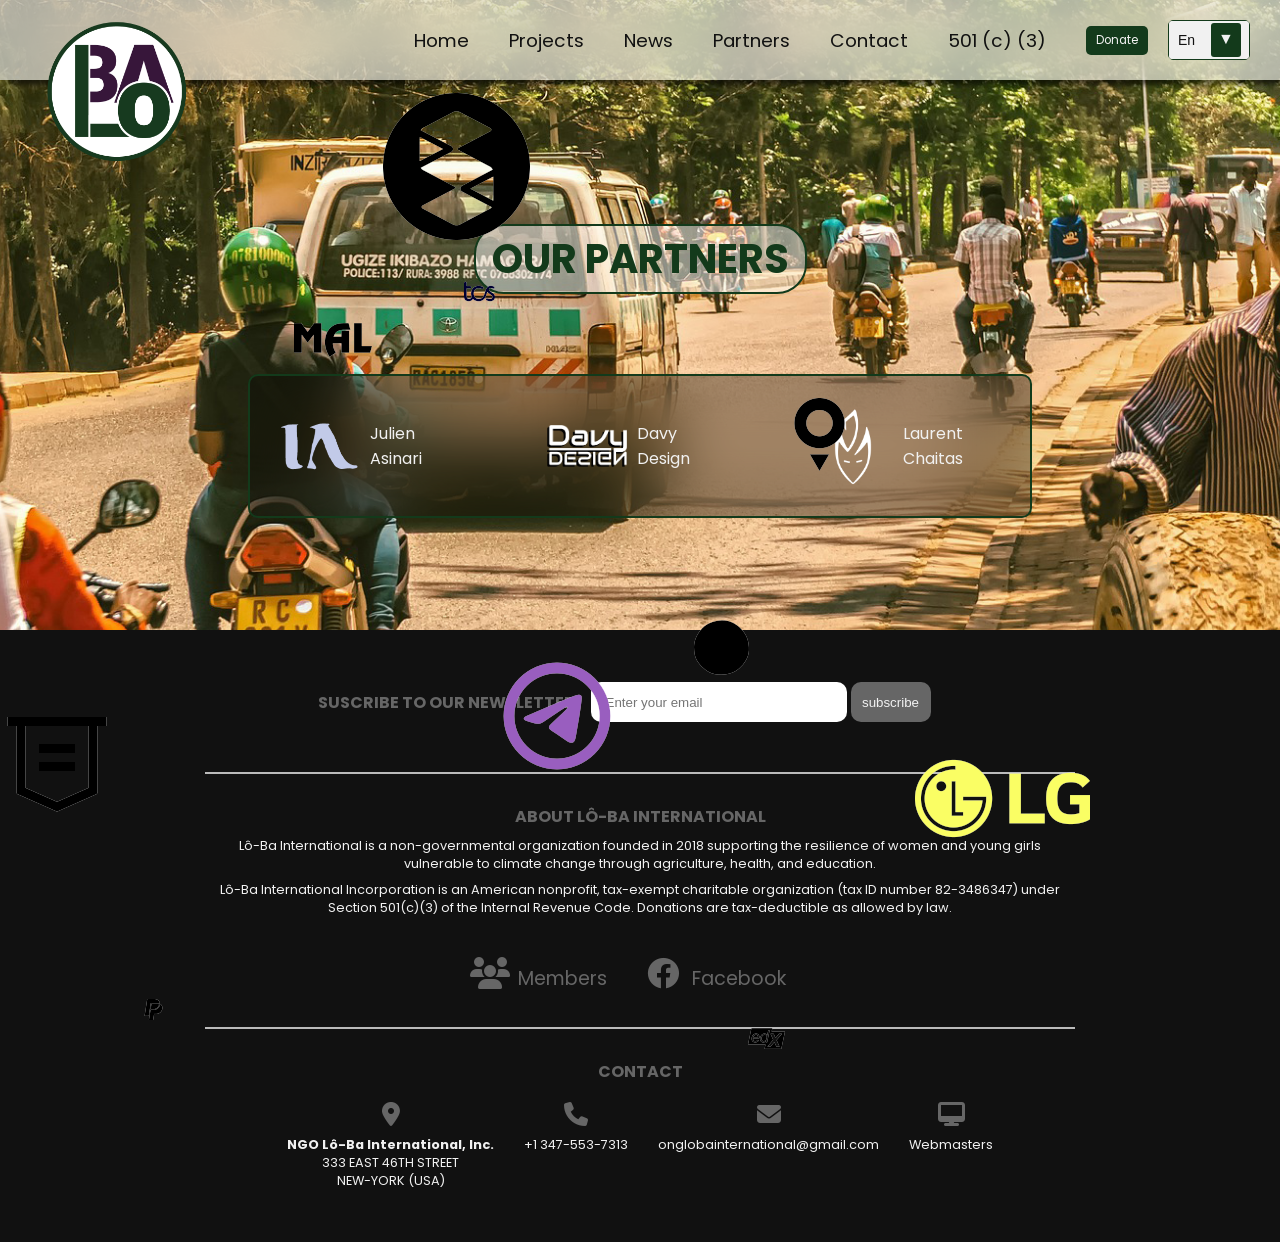 This screenshot has height=1242, width=1280. I want to click on open MyAnimeList app or website, so click(333, 340).